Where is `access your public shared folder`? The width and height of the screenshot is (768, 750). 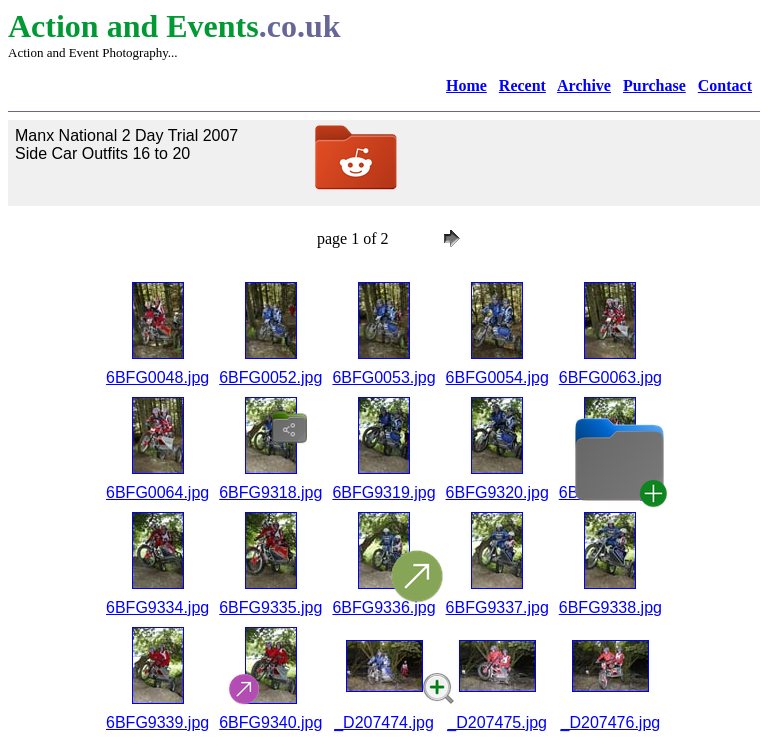 access your public shared folder is located at coordinates (289, 426).